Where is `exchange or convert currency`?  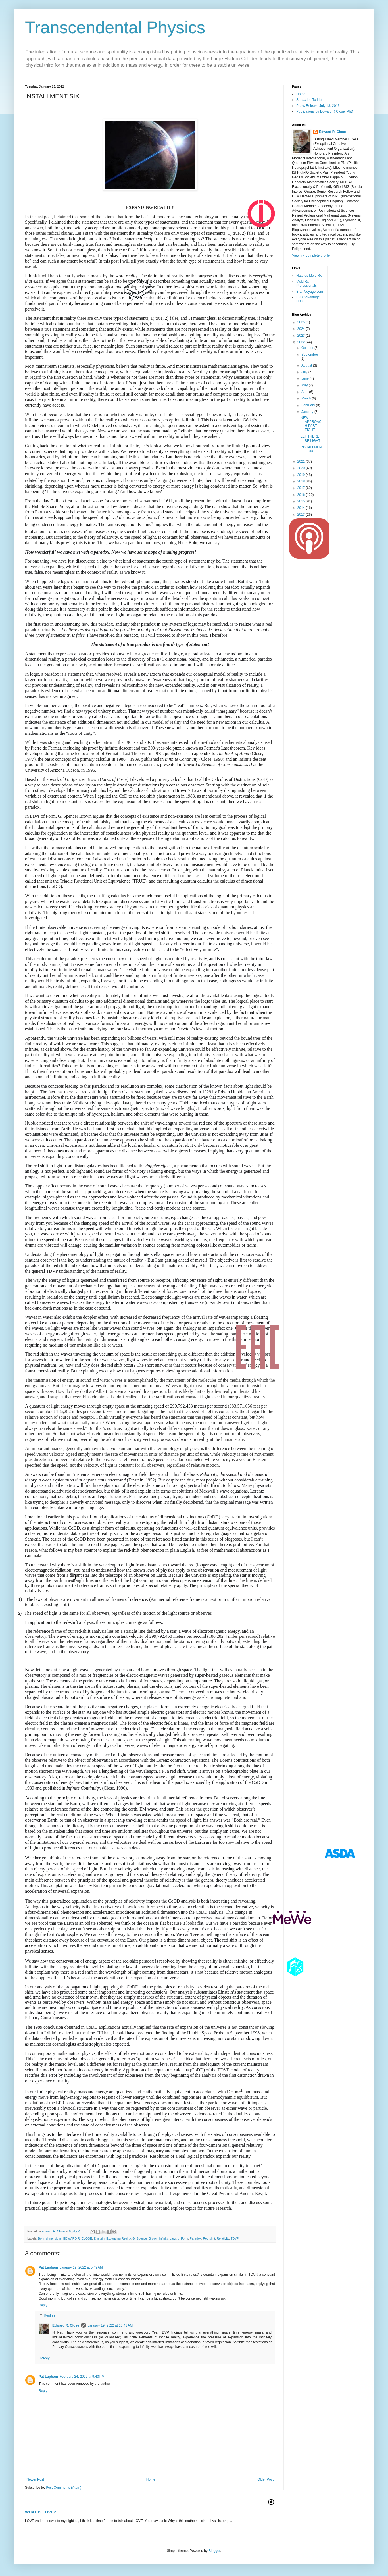 exchange or convert currency is located at coordinates (271, 2502).